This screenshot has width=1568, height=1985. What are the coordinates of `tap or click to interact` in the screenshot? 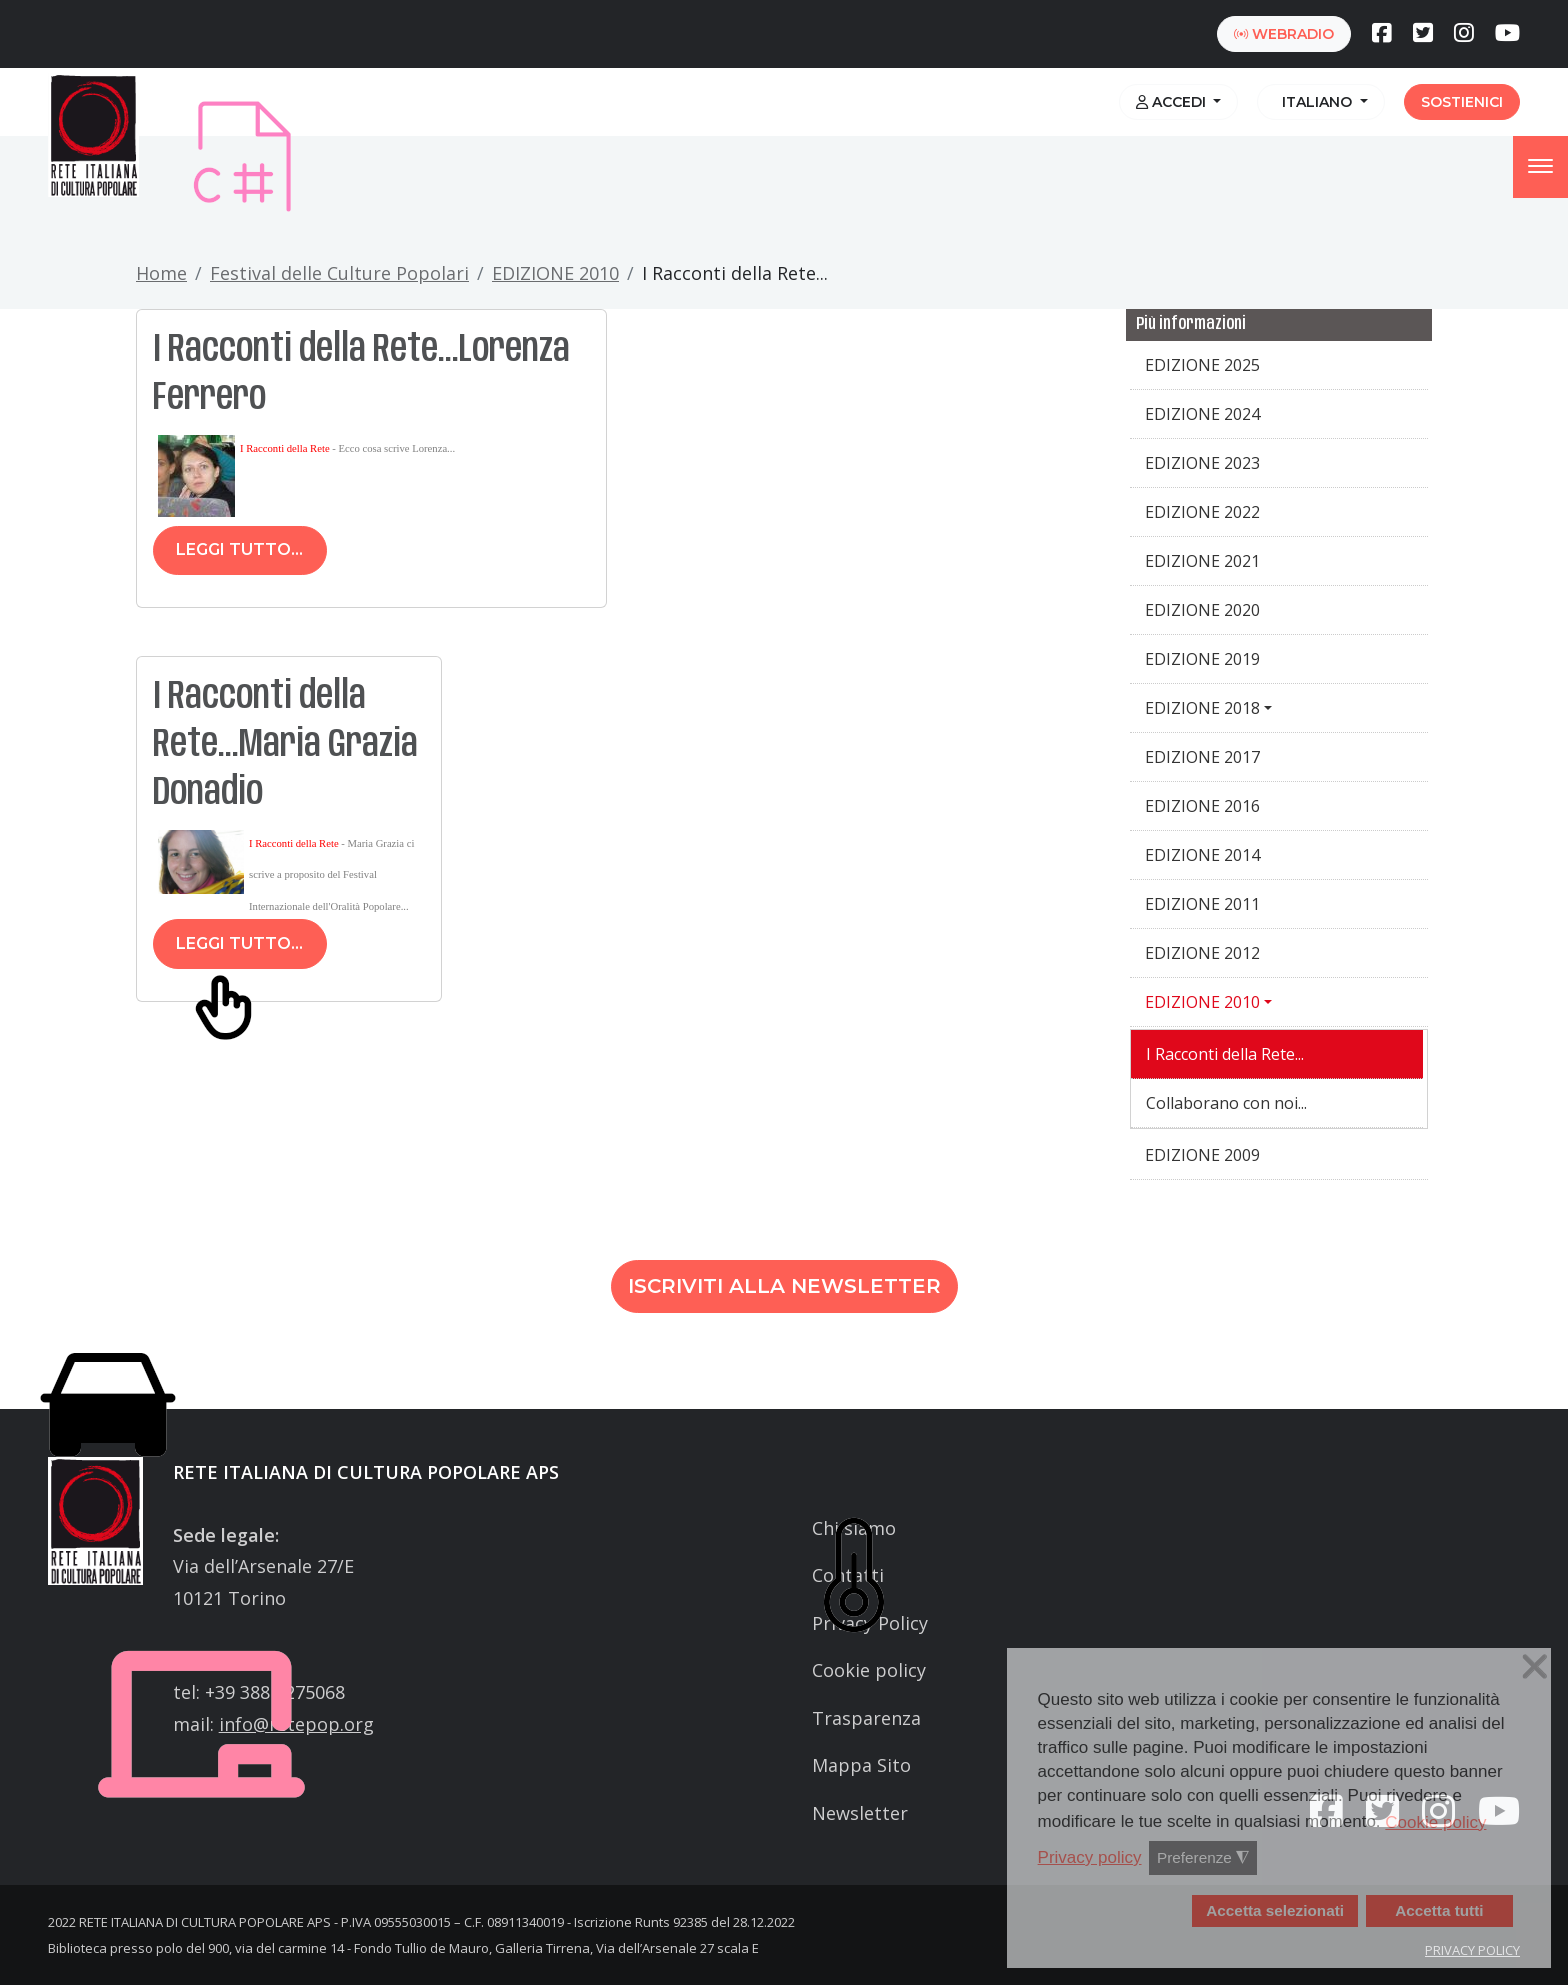 It's located at (223, 1007).